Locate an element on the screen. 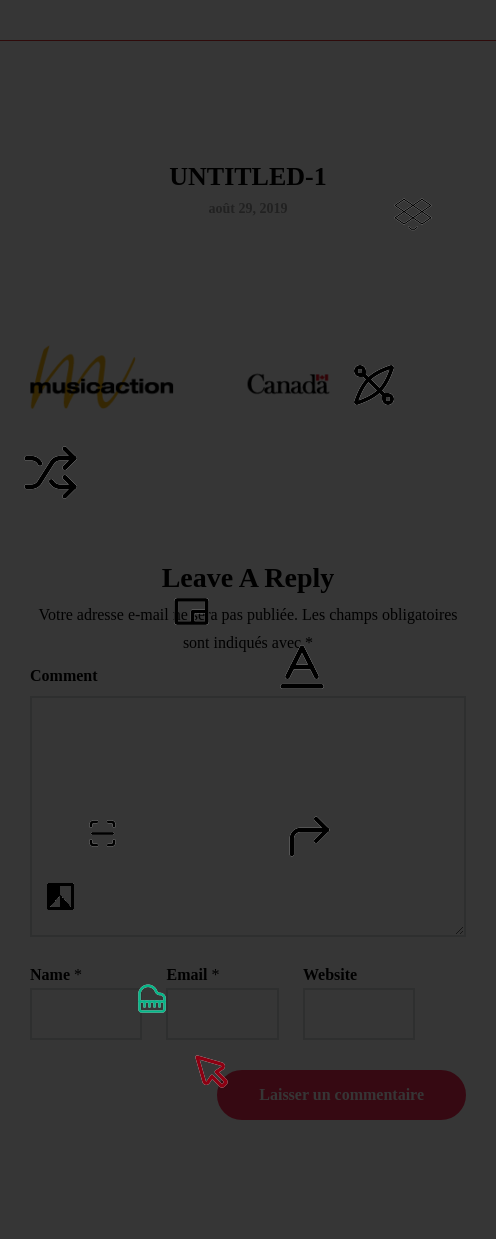  access dropbox cloud storage is located at coordinates (413, 213).